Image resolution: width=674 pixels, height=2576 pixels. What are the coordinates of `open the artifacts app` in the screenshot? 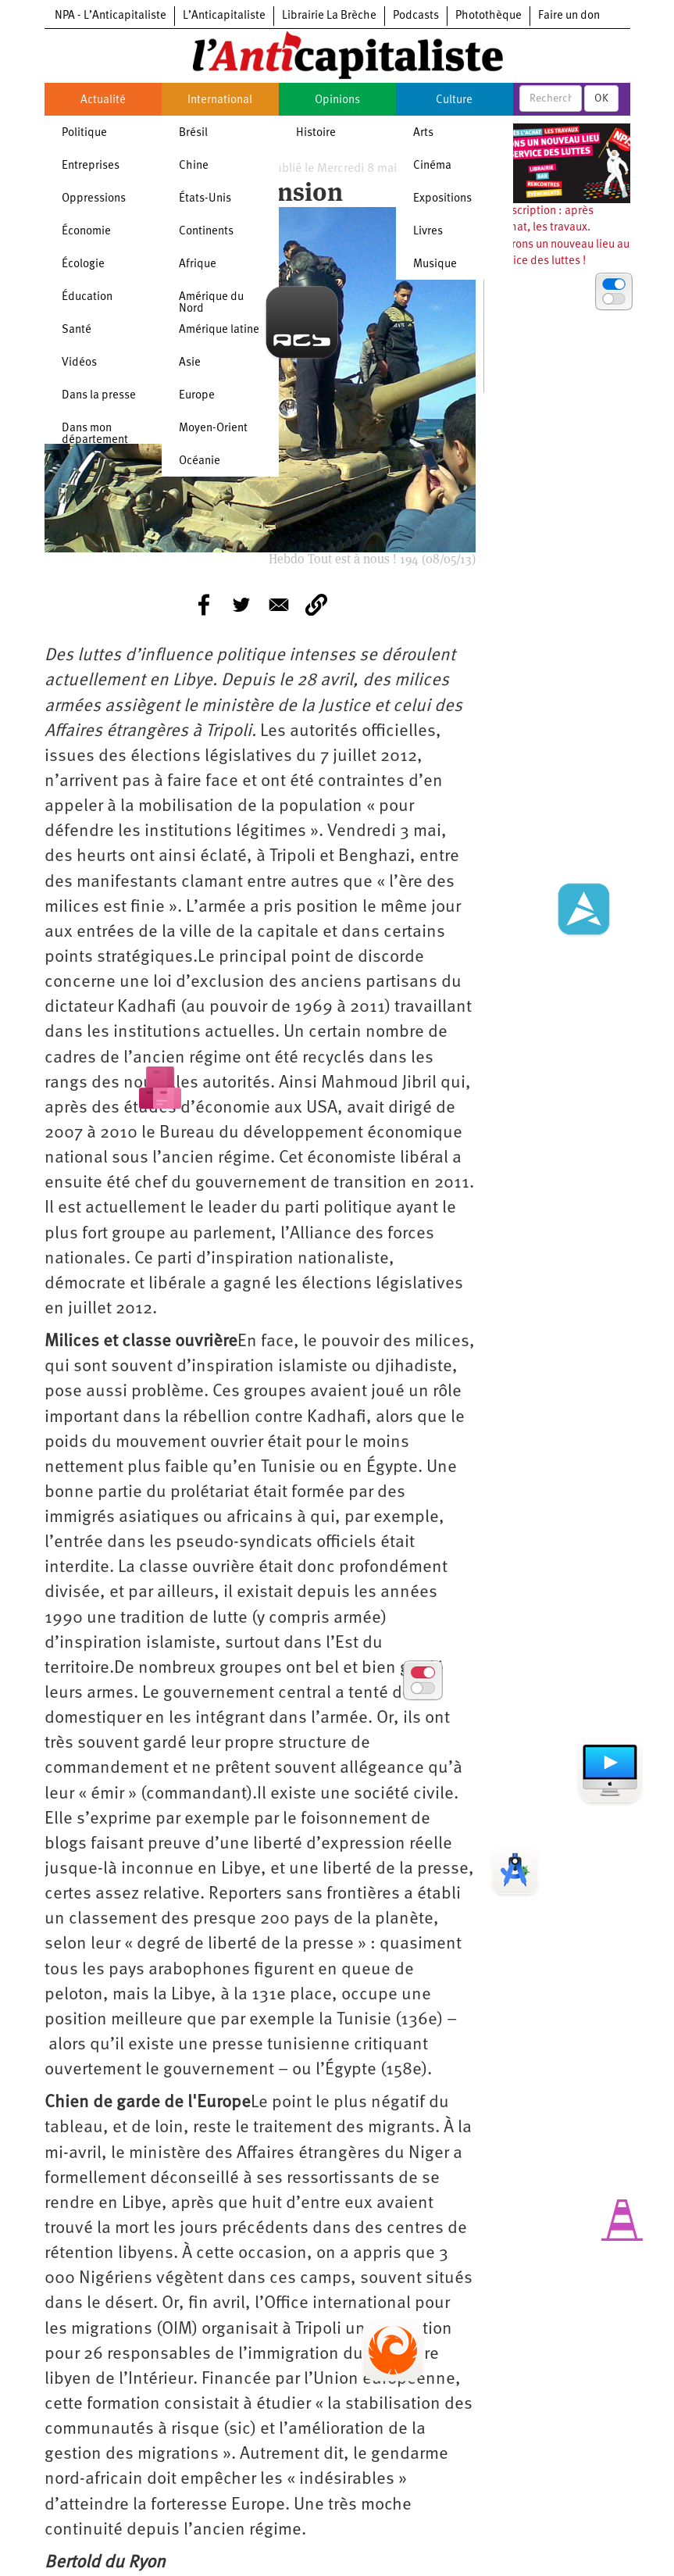 It's located at (160, 1088).